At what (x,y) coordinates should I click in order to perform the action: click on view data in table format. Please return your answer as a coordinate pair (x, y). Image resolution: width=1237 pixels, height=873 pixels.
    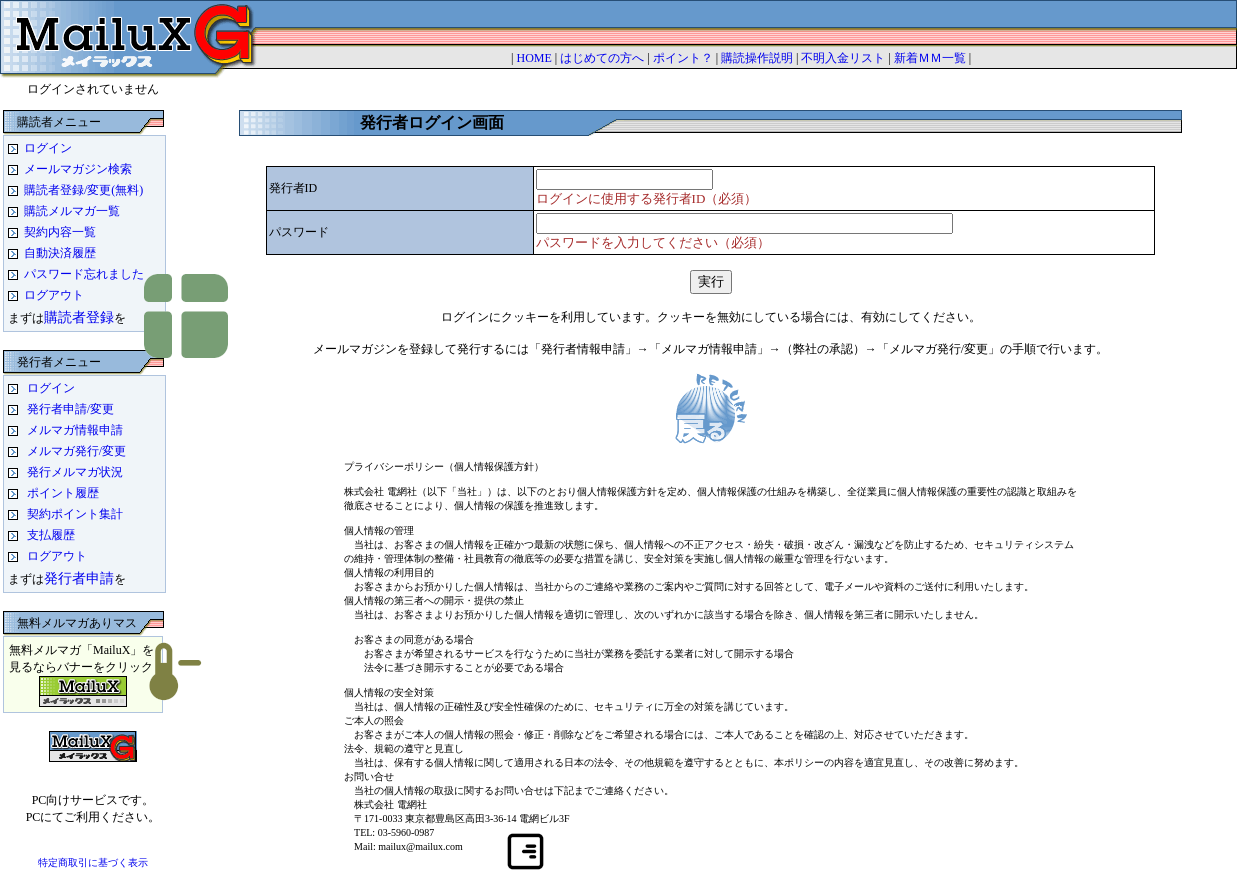
    Looking at the image, I should click on (186, 316).